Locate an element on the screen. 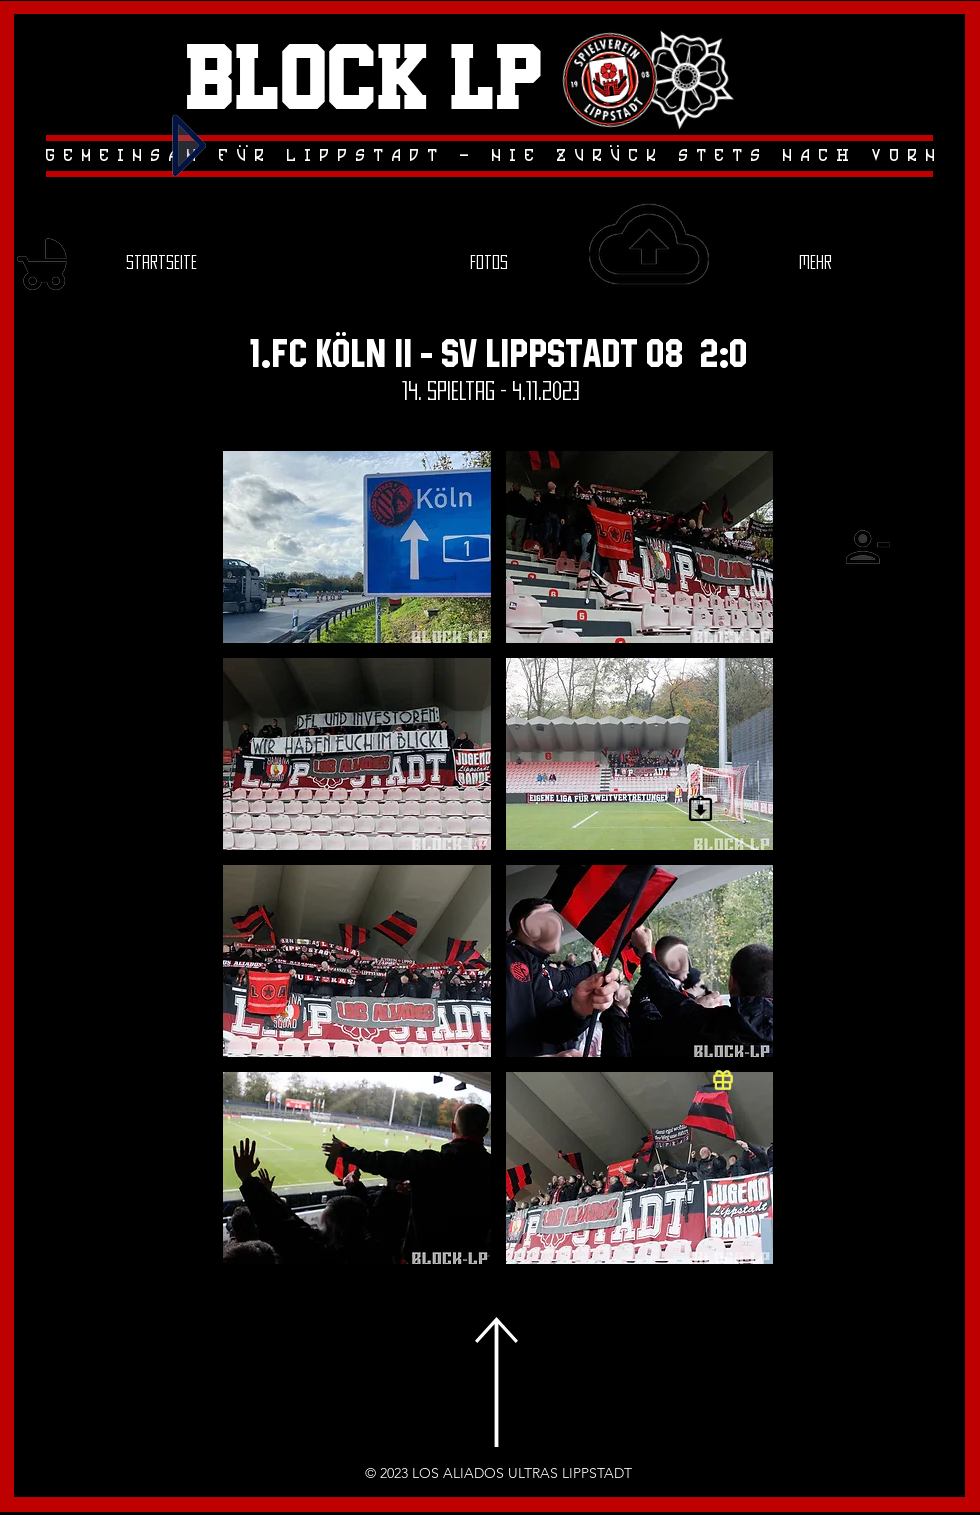  upload file to cloud storage is located at coordinates (649, 244).